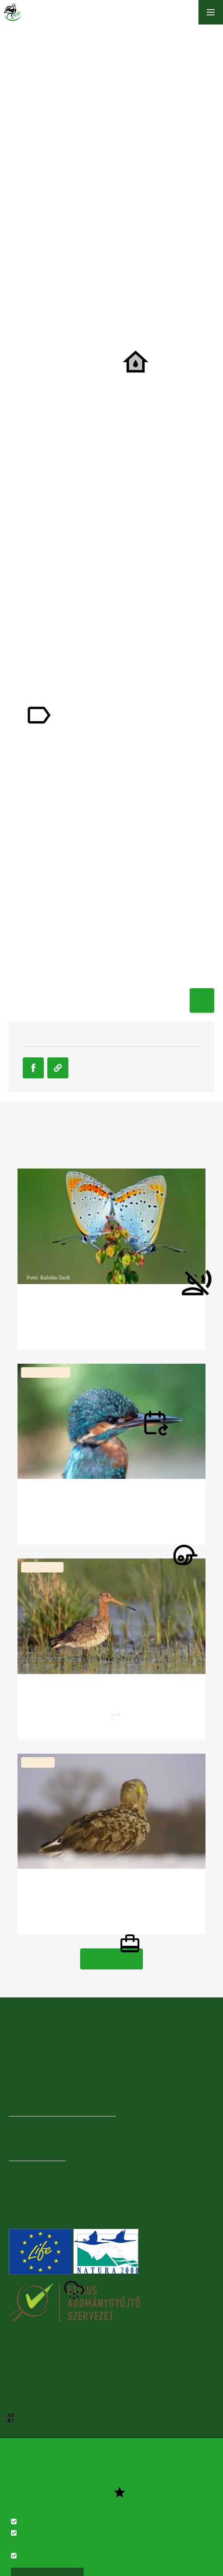 The height and width of the screenshot is (2576, 223). I want to click on redirect or forward content, so click(116, 1716).